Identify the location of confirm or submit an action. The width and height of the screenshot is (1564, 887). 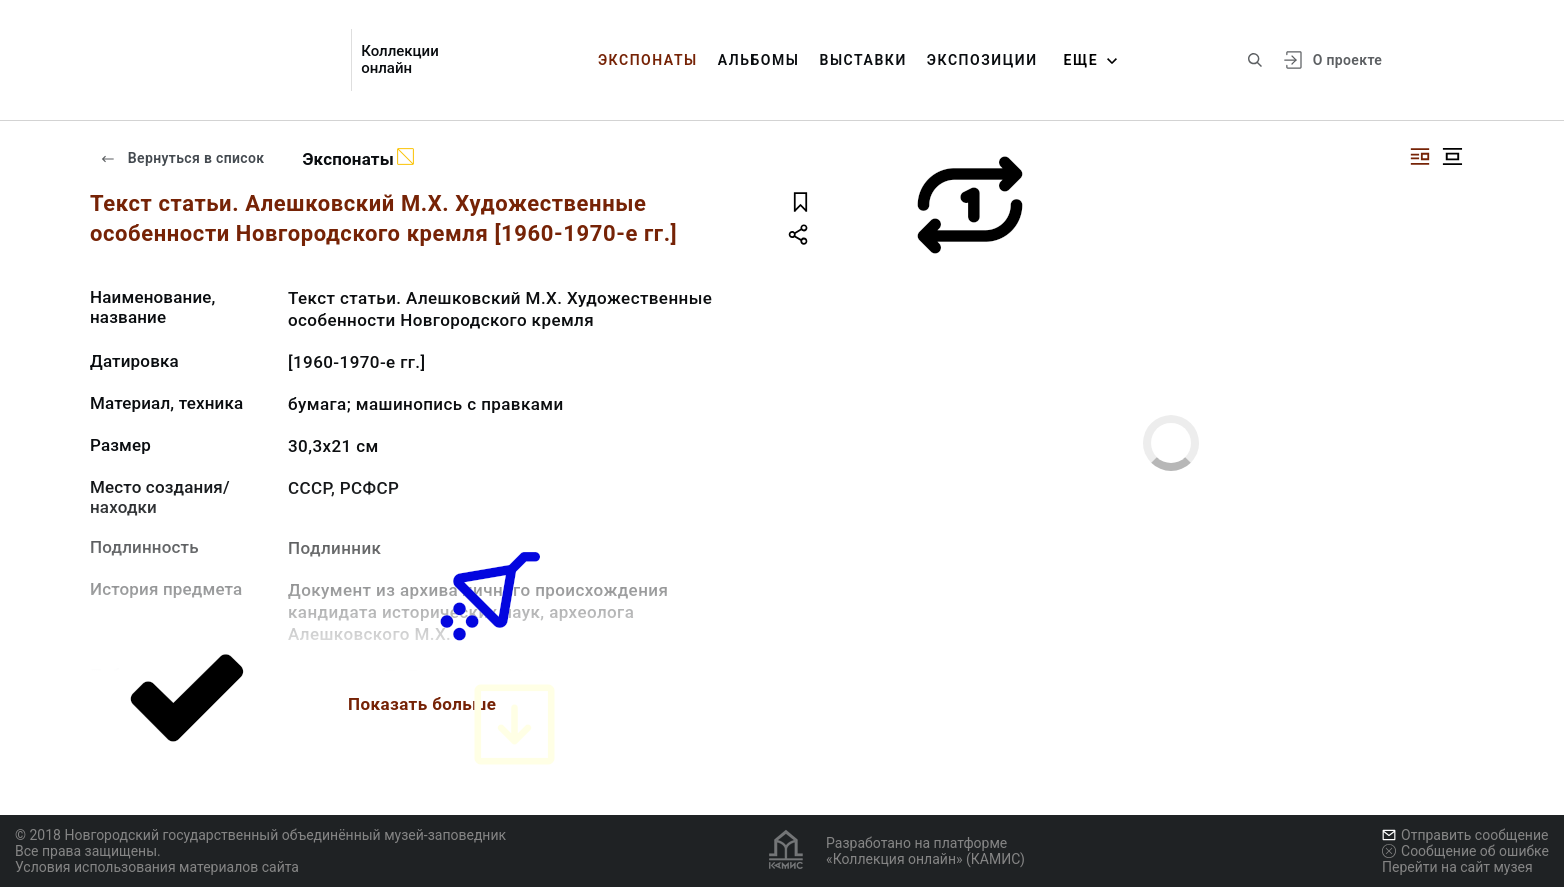
(185, 695).